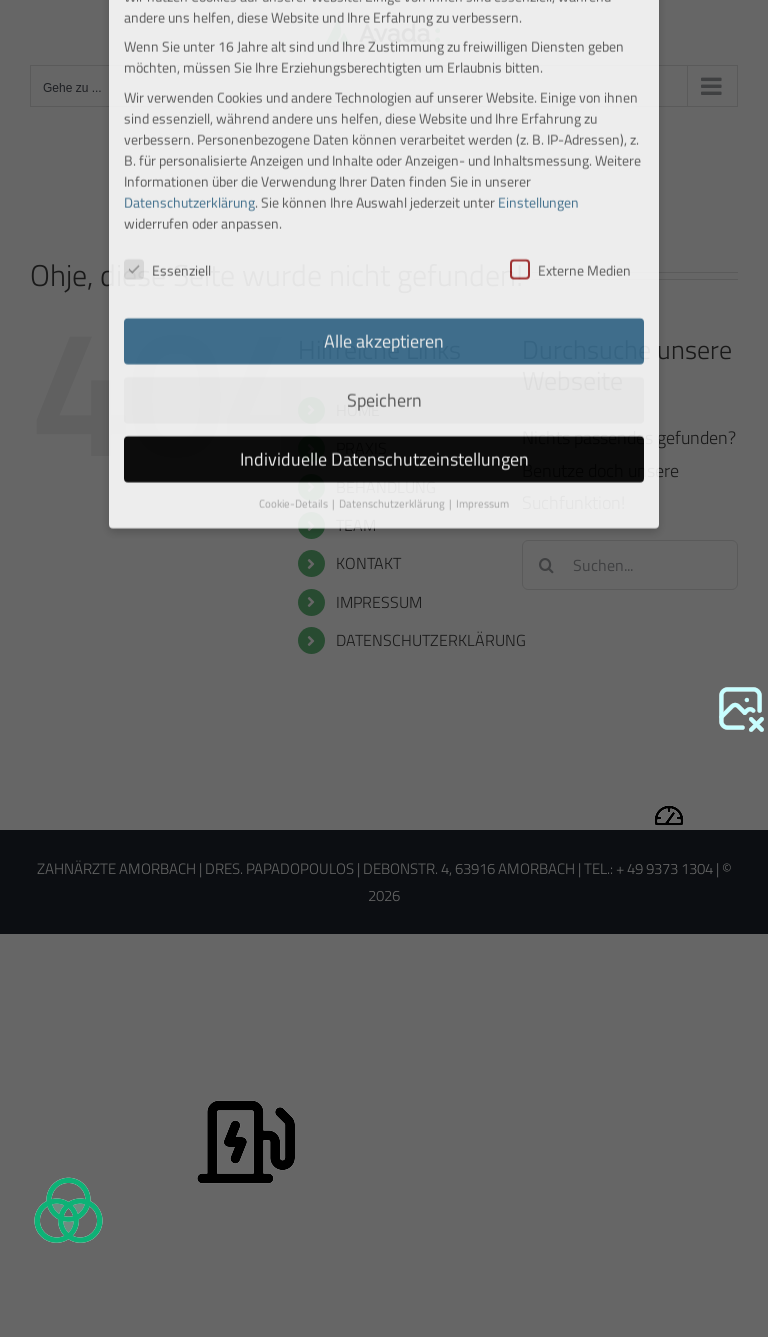 The height and width of the screenshot is (1337, 768). Describe the element at coordinates (68, 1211) in the screenshot. I see `indicates overlapping or shared elements in a venn diagram` at that location.